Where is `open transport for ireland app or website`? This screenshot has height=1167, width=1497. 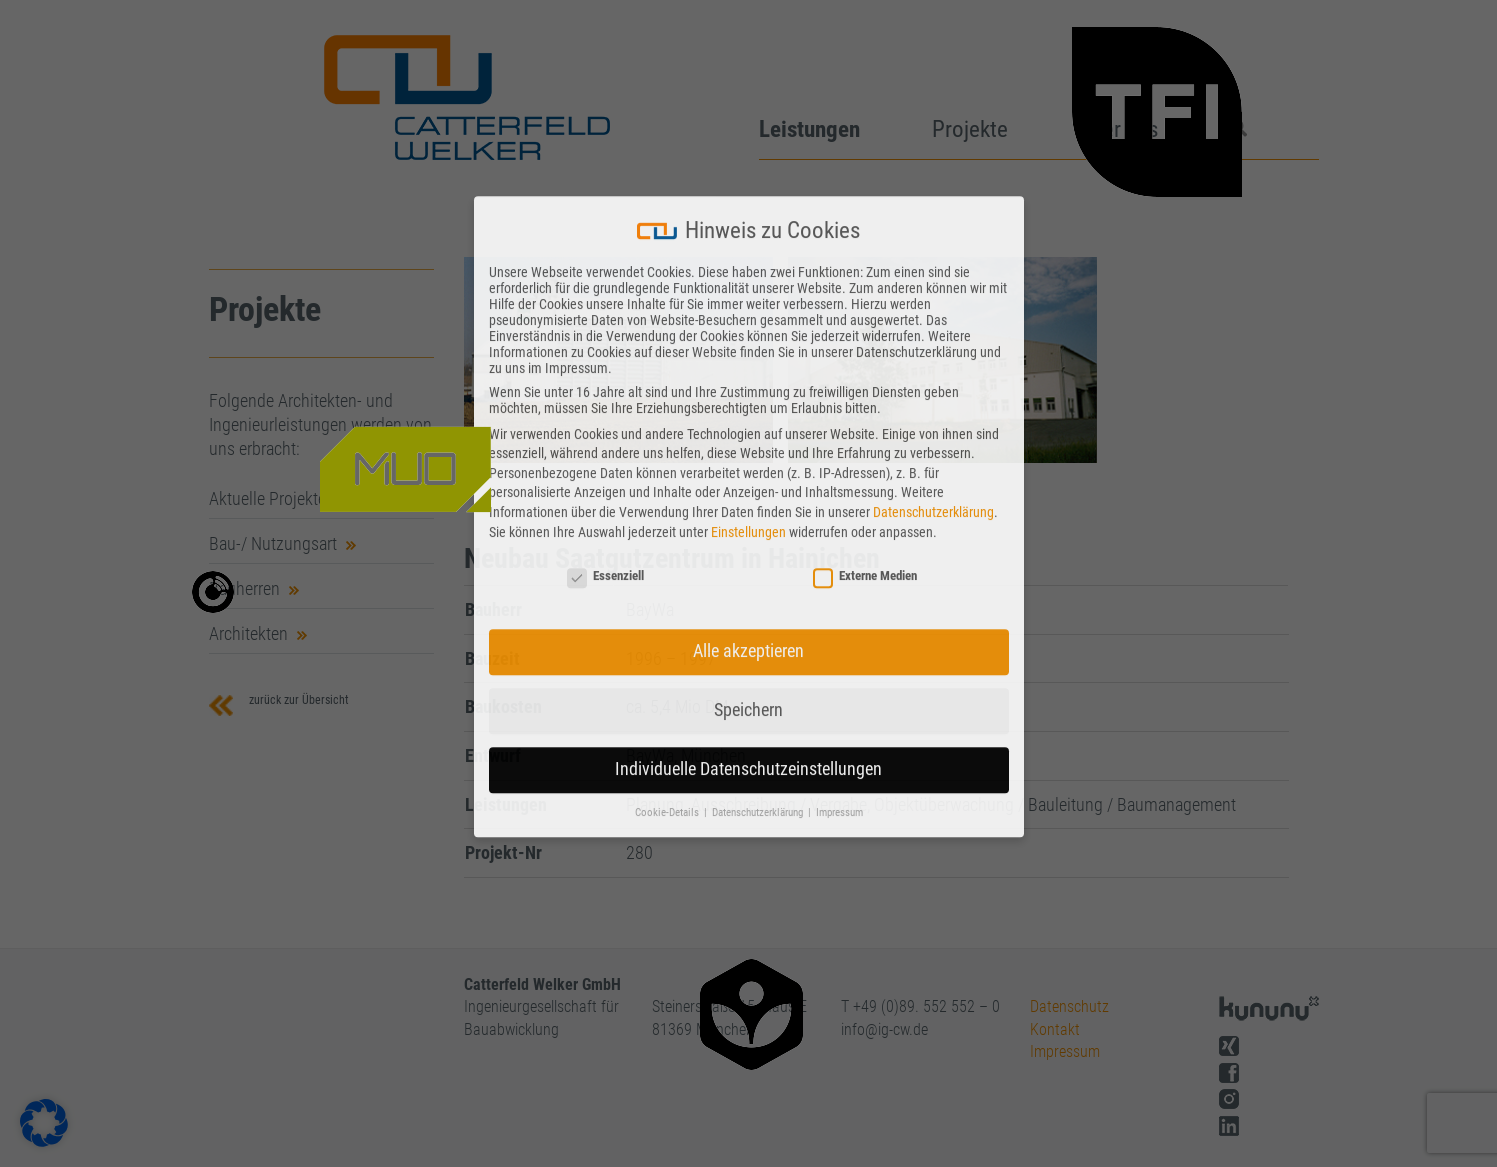
open transport for ireland app or website is located at coordinates (1157, 112).